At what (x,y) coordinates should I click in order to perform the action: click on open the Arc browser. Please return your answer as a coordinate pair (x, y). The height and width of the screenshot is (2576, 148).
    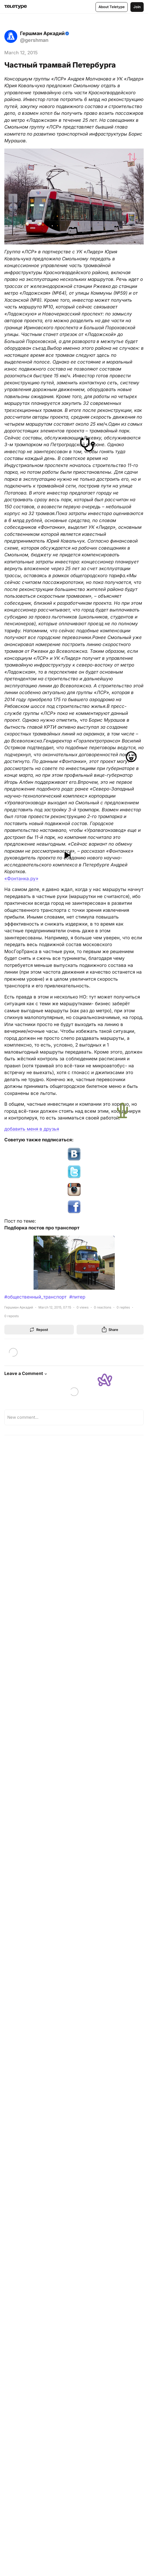
    Looking at the image, I should click on (105, 1380).